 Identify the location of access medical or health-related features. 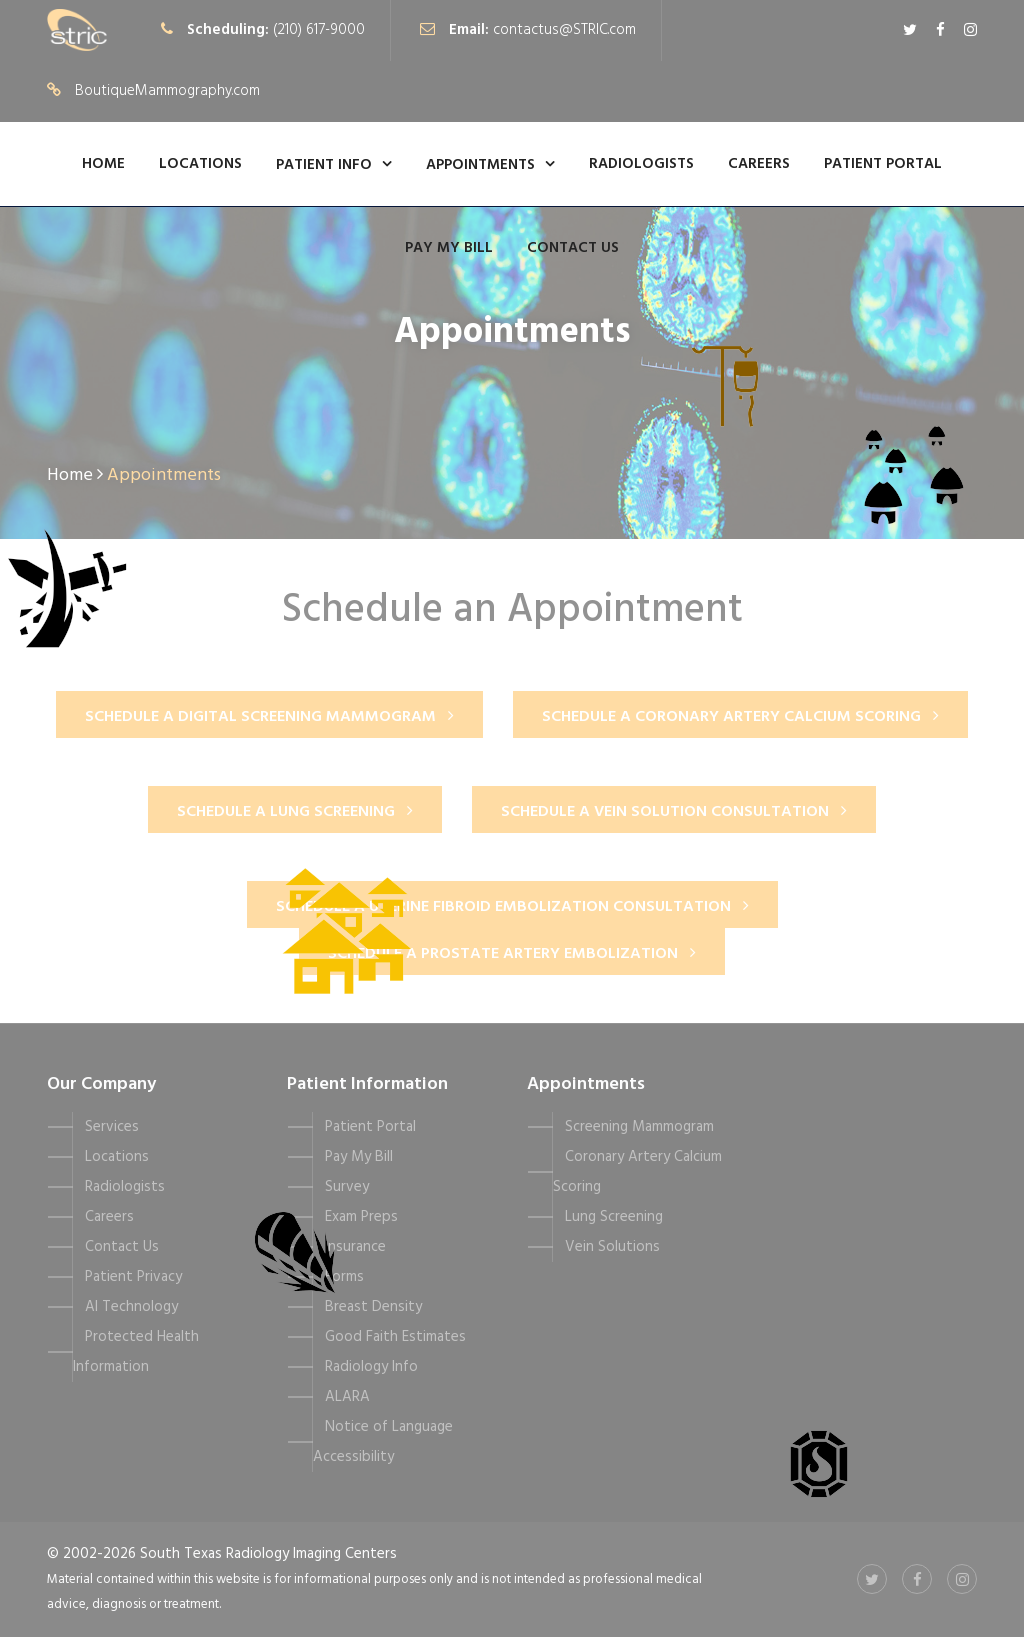
(729, 383).